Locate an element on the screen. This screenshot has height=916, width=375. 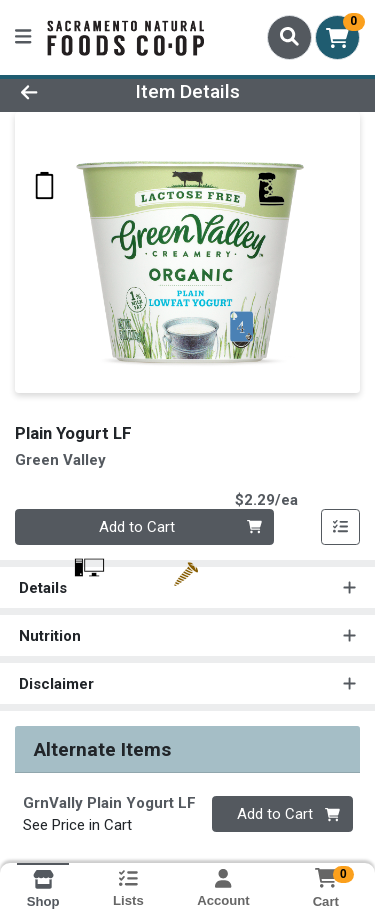
access desktop or PC gaming mode is located at coordinates (89, 567).